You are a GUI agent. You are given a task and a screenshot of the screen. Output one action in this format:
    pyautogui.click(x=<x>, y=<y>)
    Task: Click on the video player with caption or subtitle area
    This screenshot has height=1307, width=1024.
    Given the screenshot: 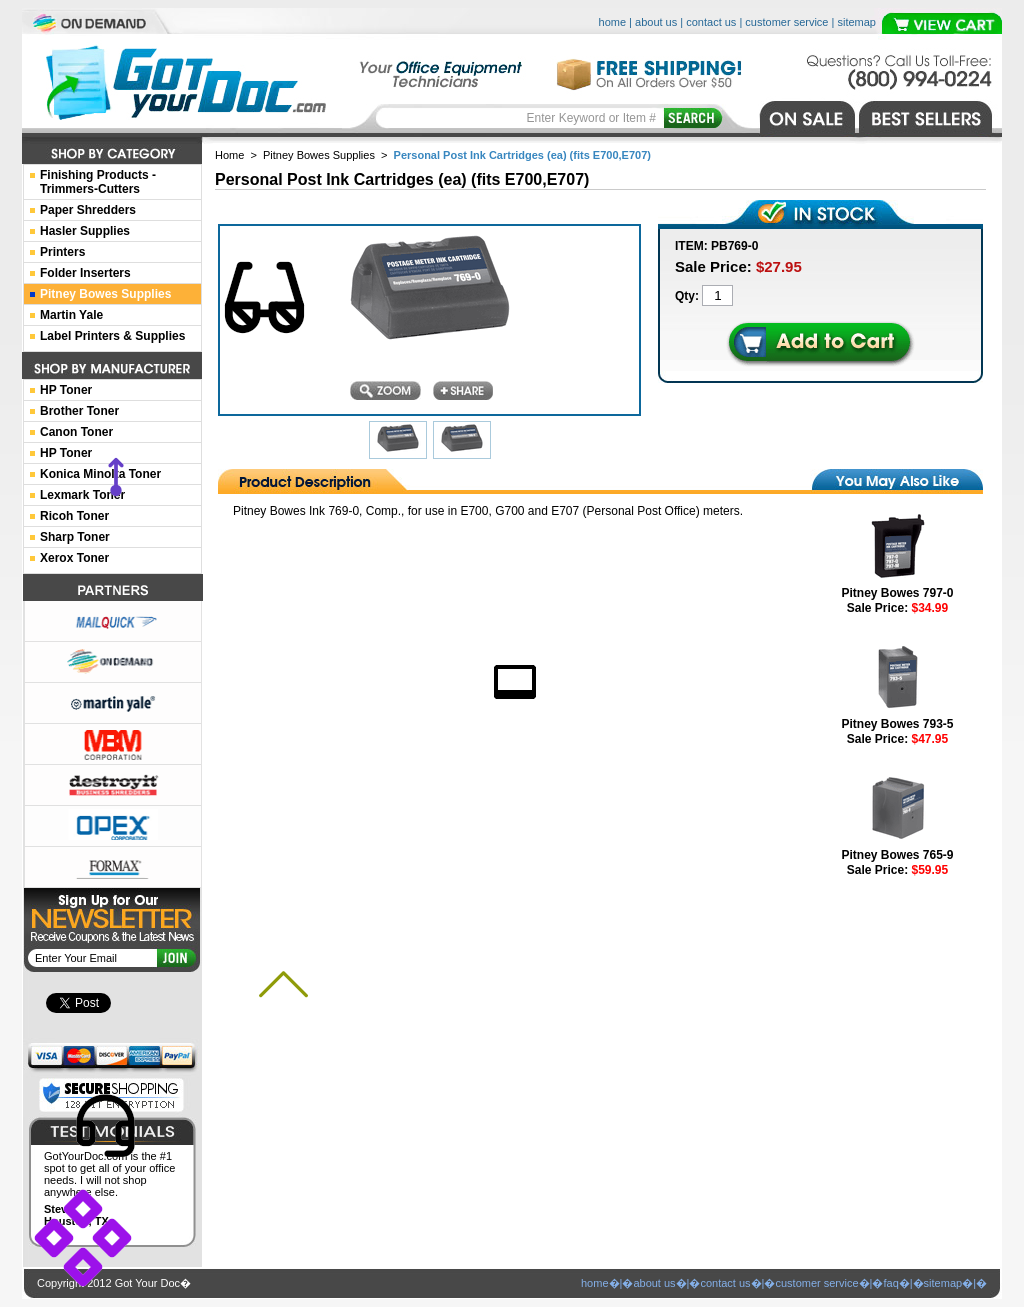 What is the action you would take?
    pyautogui.click(x=515, y=682)
    